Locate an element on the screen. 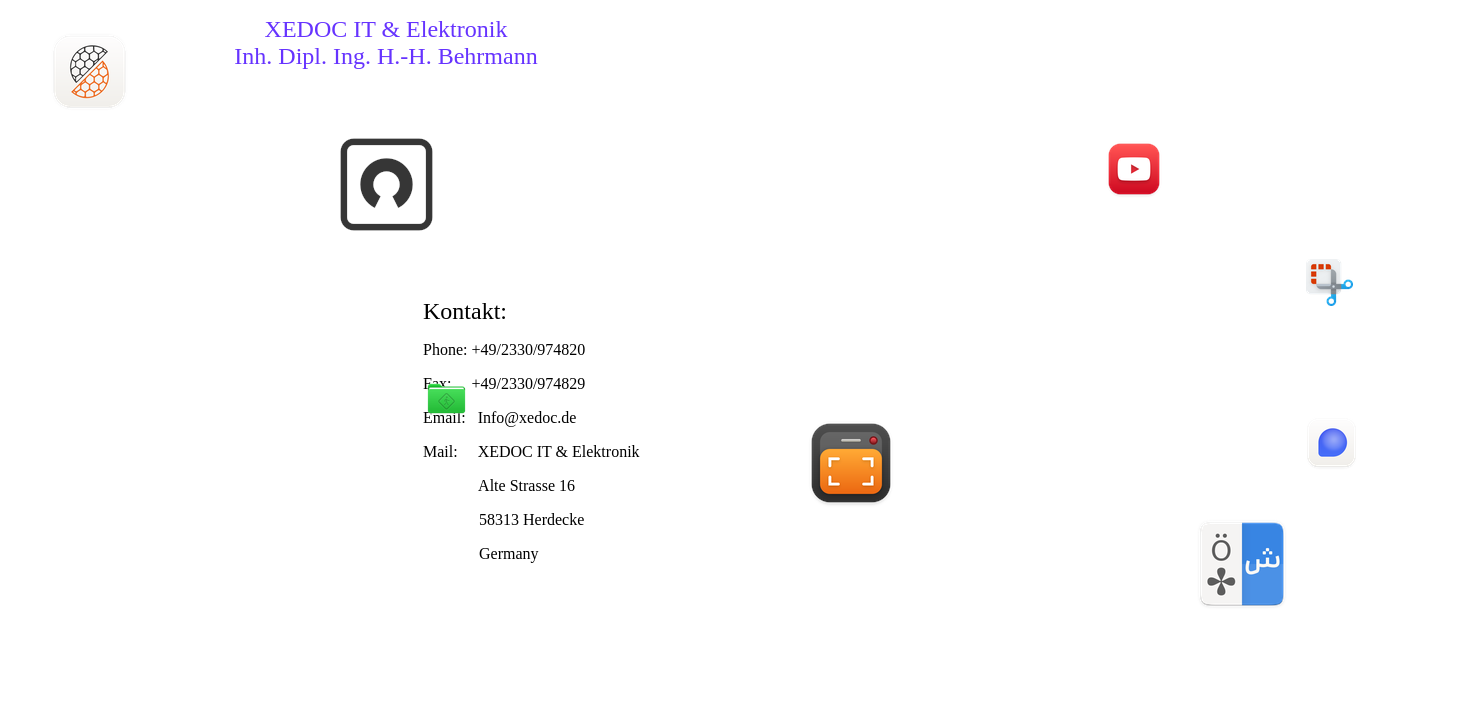 Image resolution: width=1481 pixels, height=720 pixels. open snipping tool to capture a screenshot is located at coordinates (1329, 282).